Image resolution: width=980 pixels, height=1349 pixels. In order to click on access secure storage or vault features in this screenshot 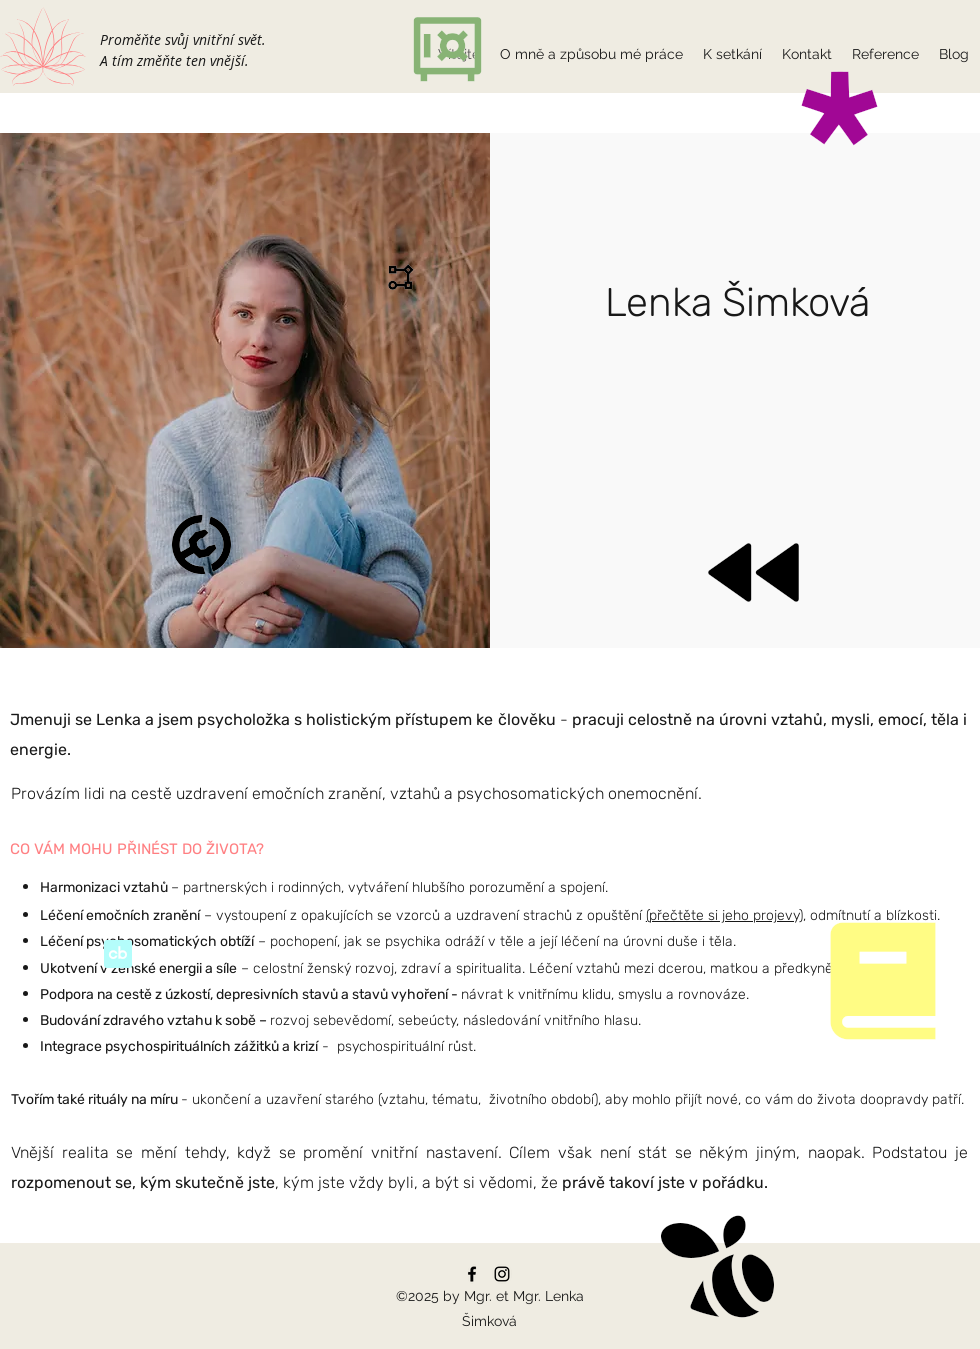, I will do `click(447, 47)`.